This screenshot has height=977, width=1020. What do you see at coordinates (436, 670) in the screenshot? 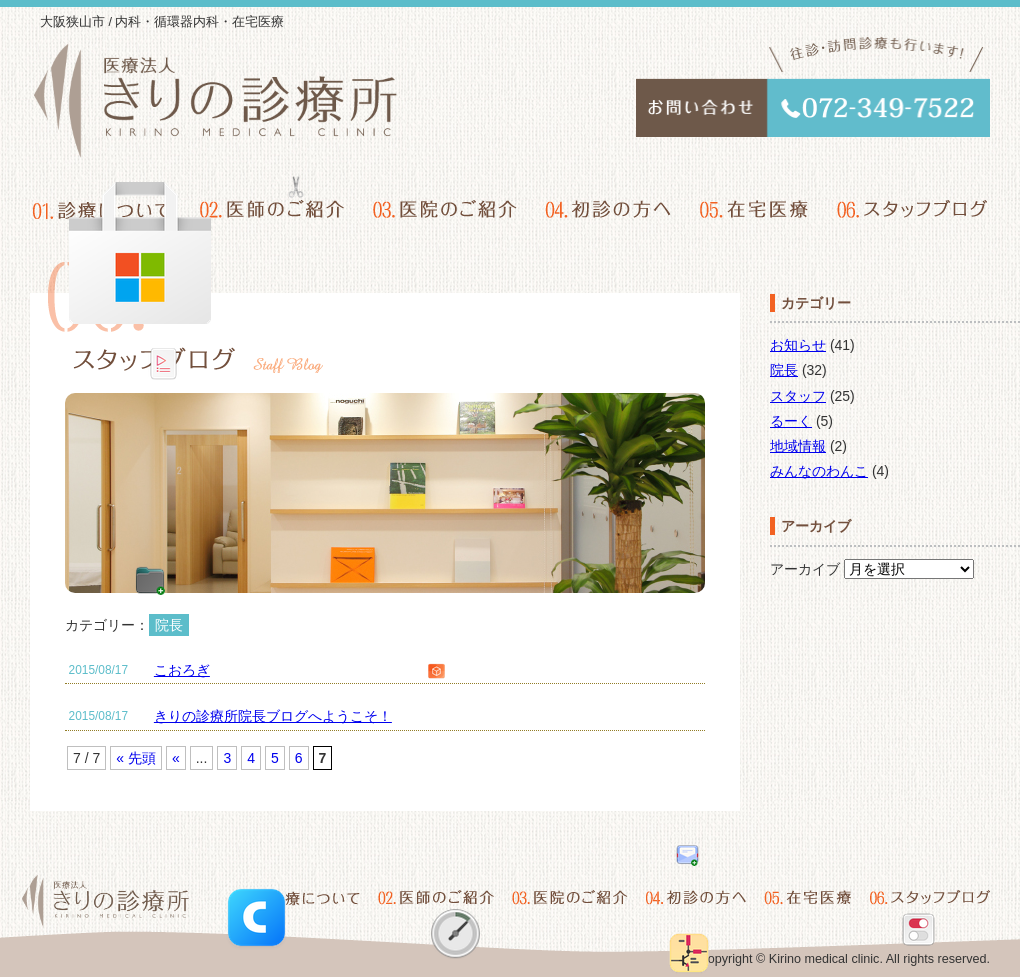
I see `3D model file in STL ASCII format` at bounding box center [436, 670].